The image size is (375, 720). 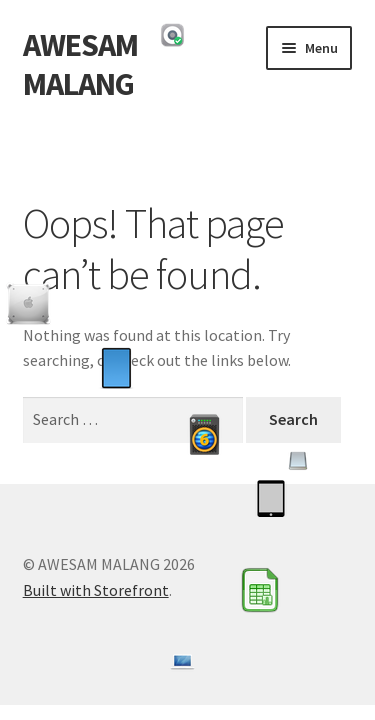 I want to click on indicates a connected macbook device, so click(x=182, y=660).